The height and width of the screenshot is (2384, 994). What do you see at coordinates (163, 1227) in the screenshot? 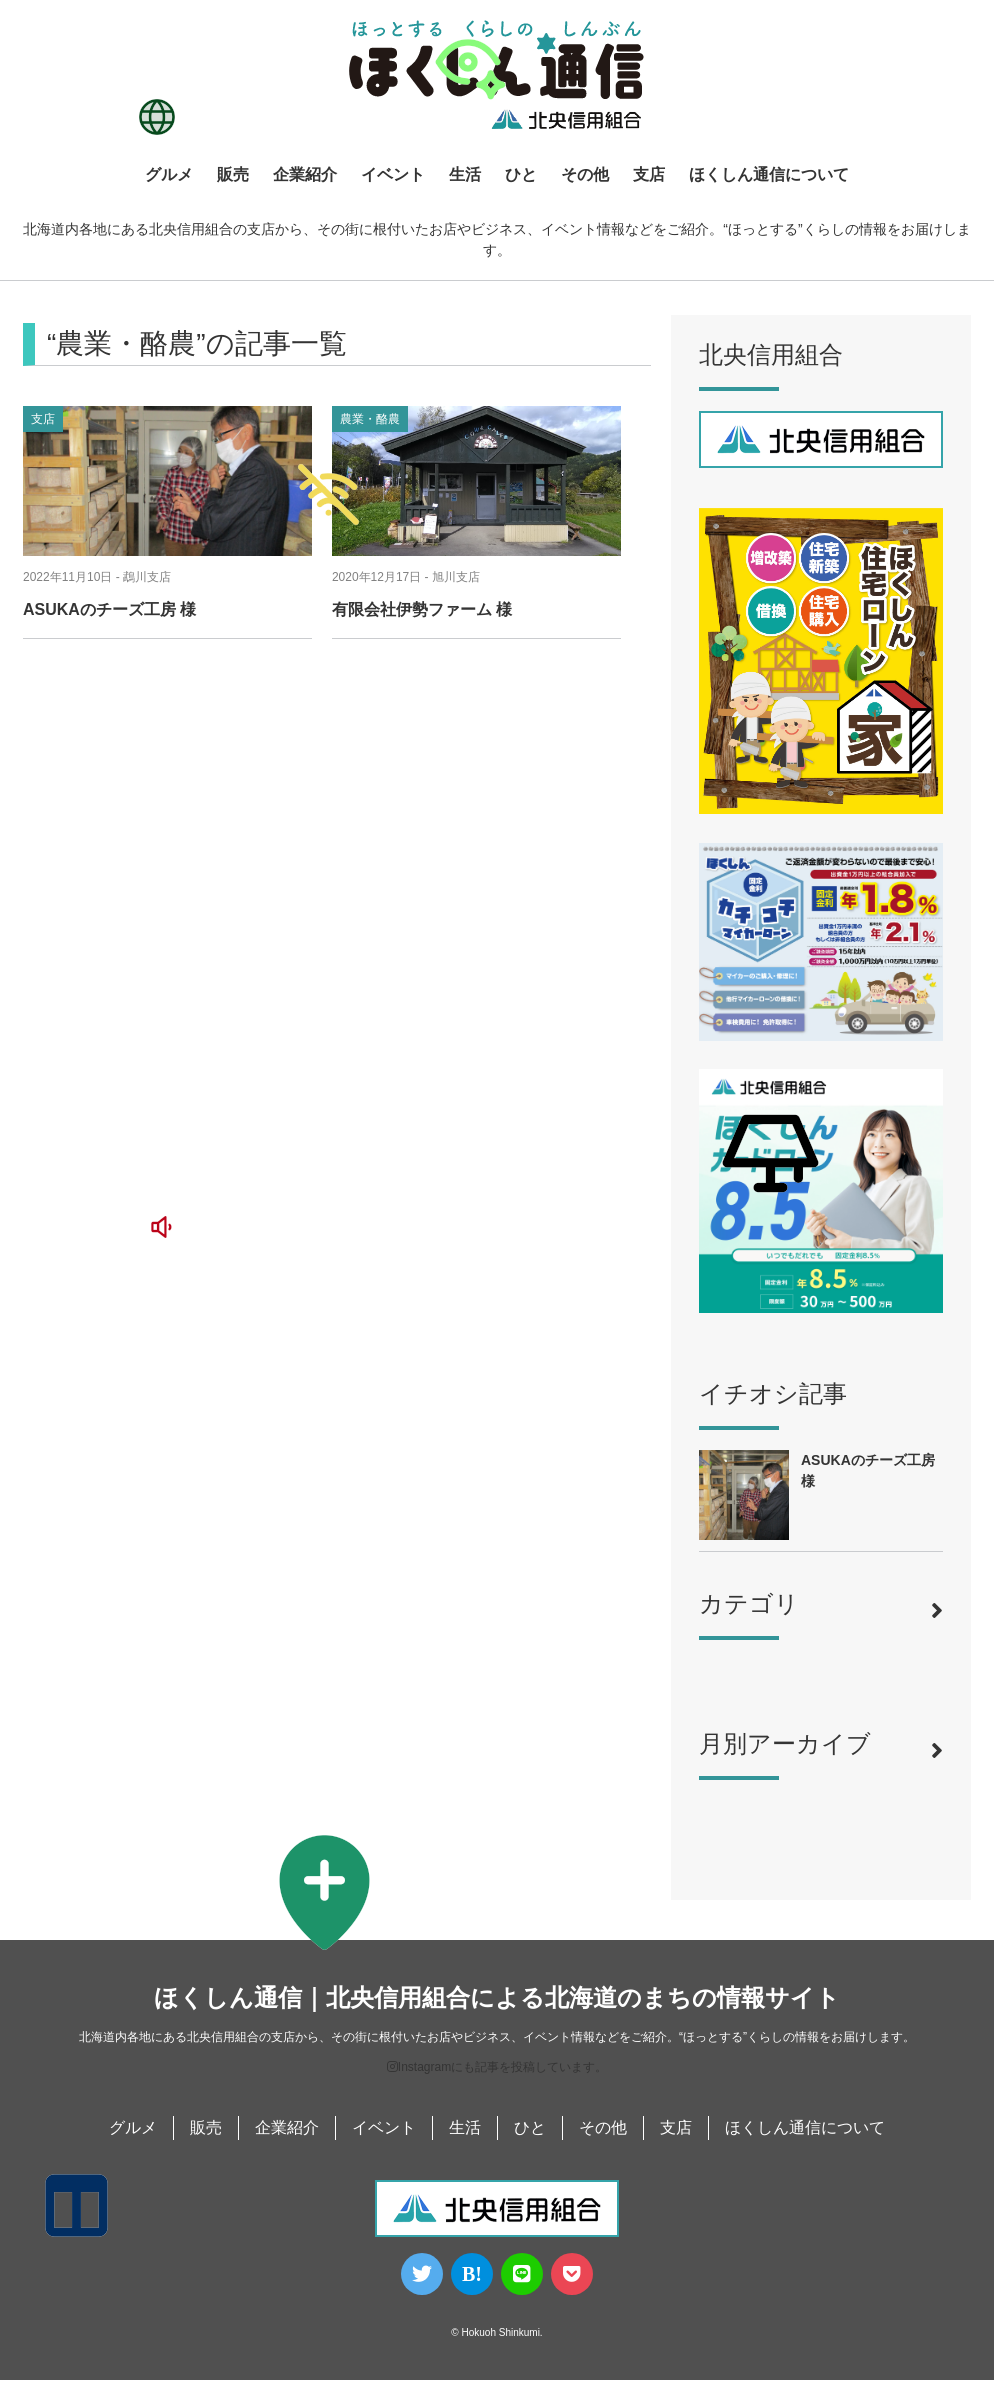
I see `volume set to low` at bounding box center [163, 1227].